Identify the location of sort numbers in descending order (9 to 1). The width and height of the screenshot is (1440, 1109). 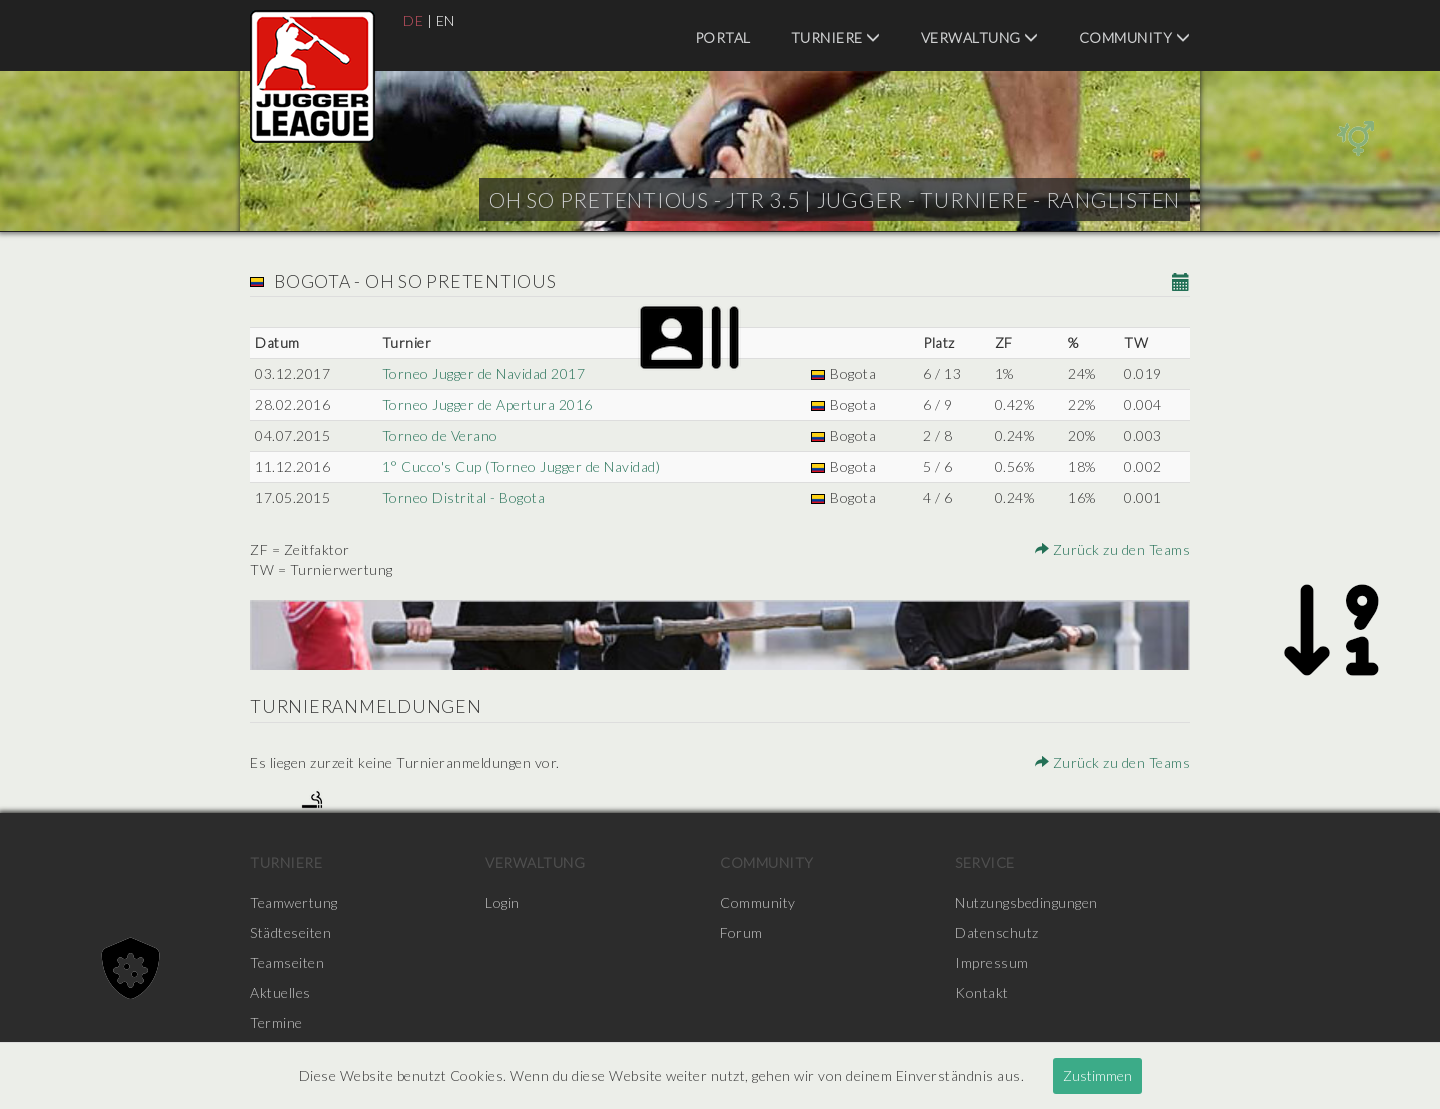
(1333, 630).